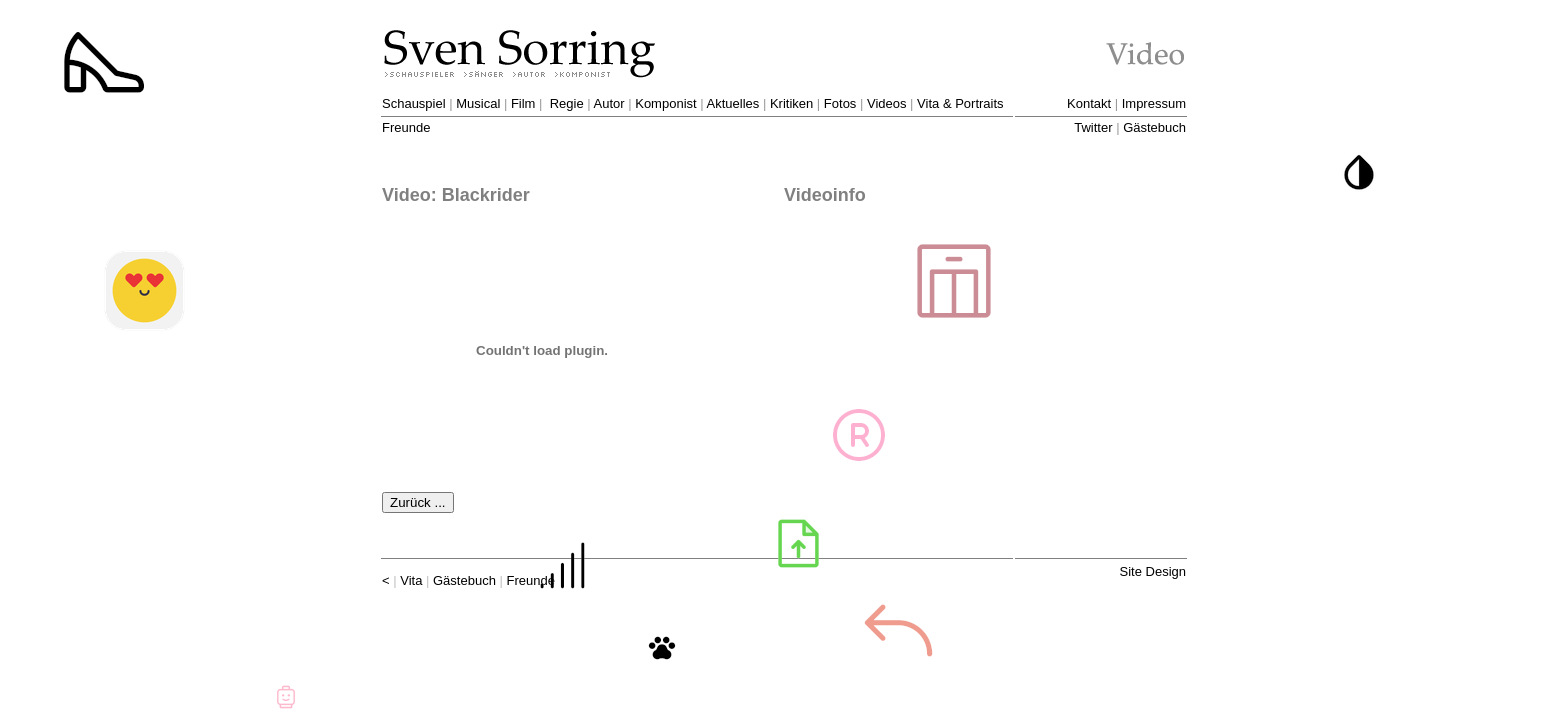  Describe the element at coordinates (564, 568) in the screenshot. I see `indicates full cellular signal strength` at that location.